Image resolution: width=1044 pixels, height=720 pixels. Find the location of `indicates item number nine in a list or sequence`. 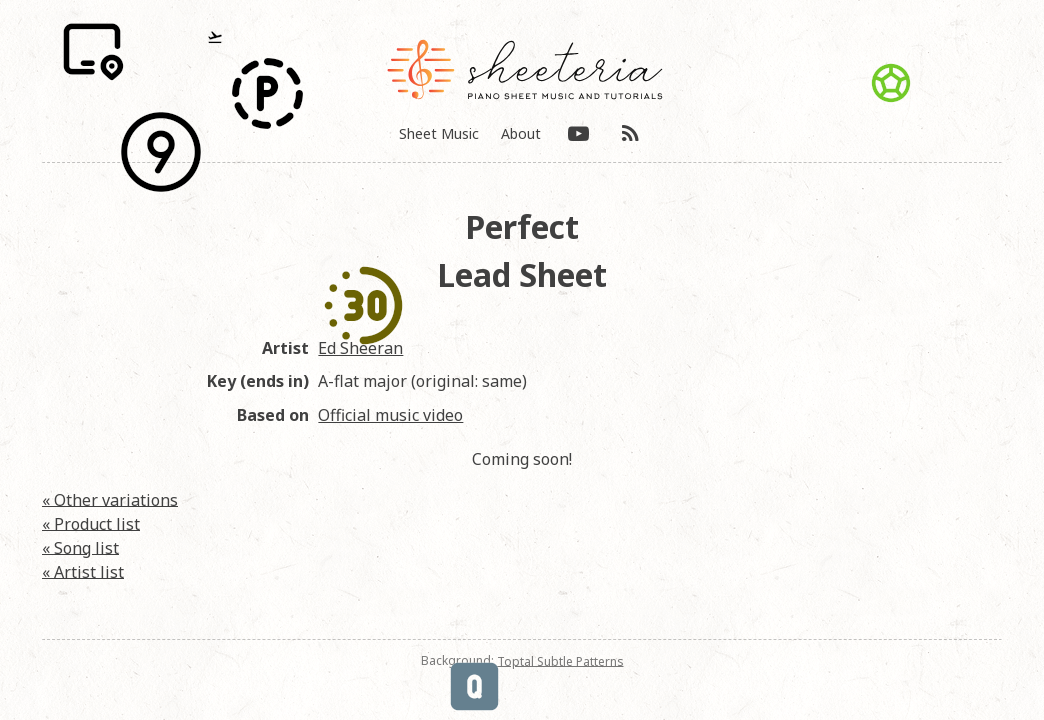

indicates item number nine in a list or sequence is located at coordinates (161, 152).